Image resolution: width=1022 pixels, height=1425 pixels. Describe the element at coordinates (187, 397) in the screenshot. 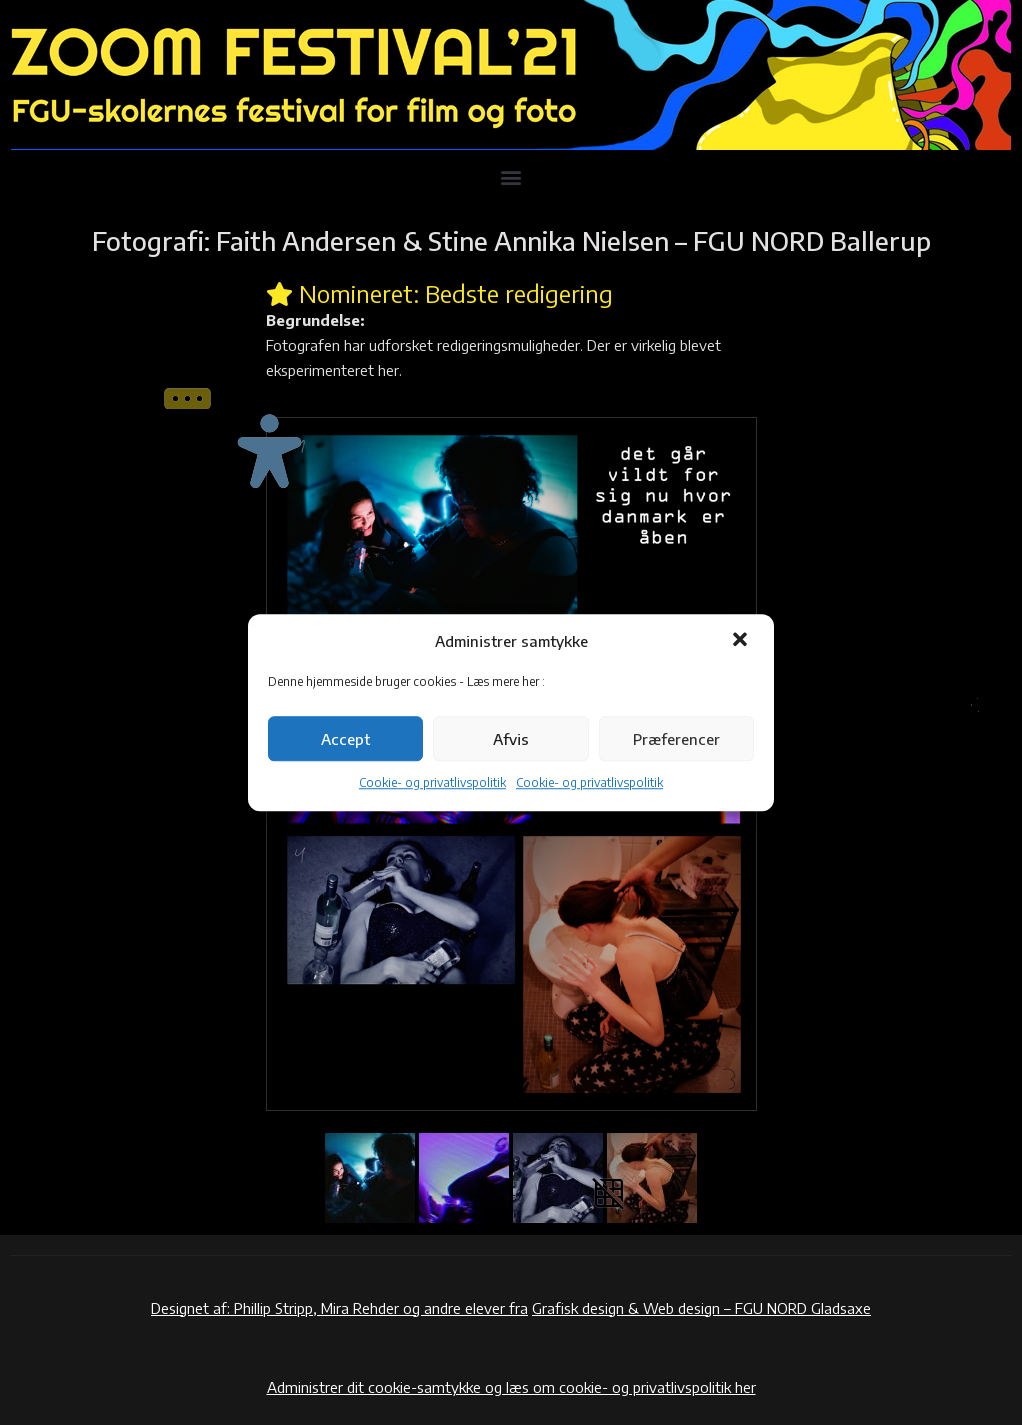

I see `access more options or actions` at that location.